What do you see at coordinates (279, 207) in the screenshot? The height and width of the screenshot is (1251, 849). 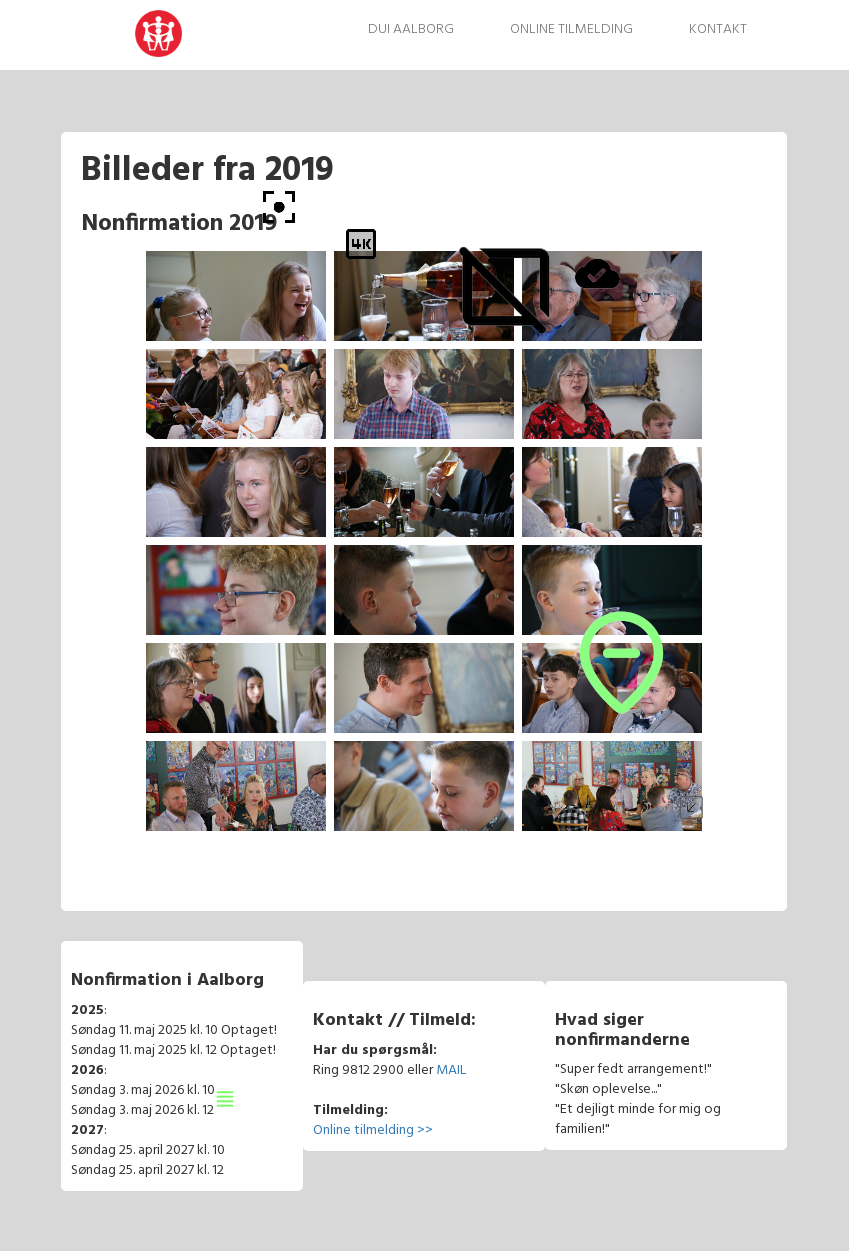 I see `center focus on the camera viewfinder` at bounding box center [279, 207].